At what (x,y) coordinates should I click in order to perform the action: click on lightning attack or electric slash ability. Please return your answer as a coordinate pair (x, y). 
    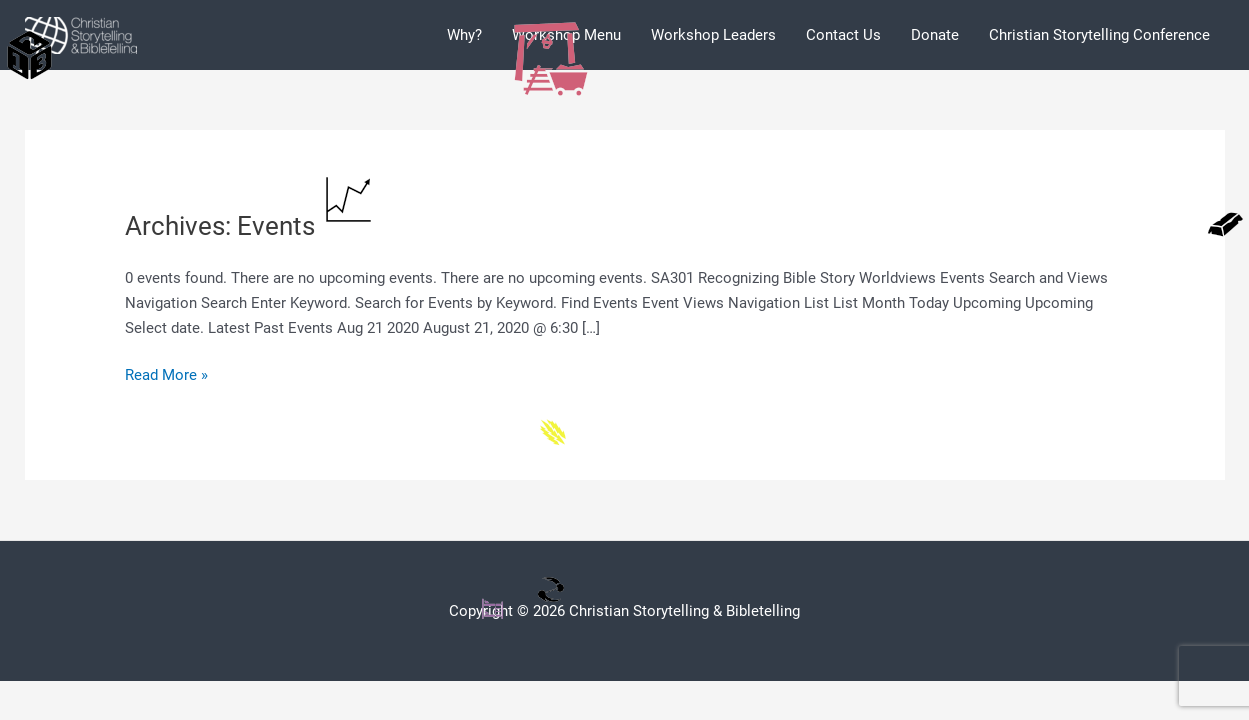
    Looking at the image, I should click on (553, 432).